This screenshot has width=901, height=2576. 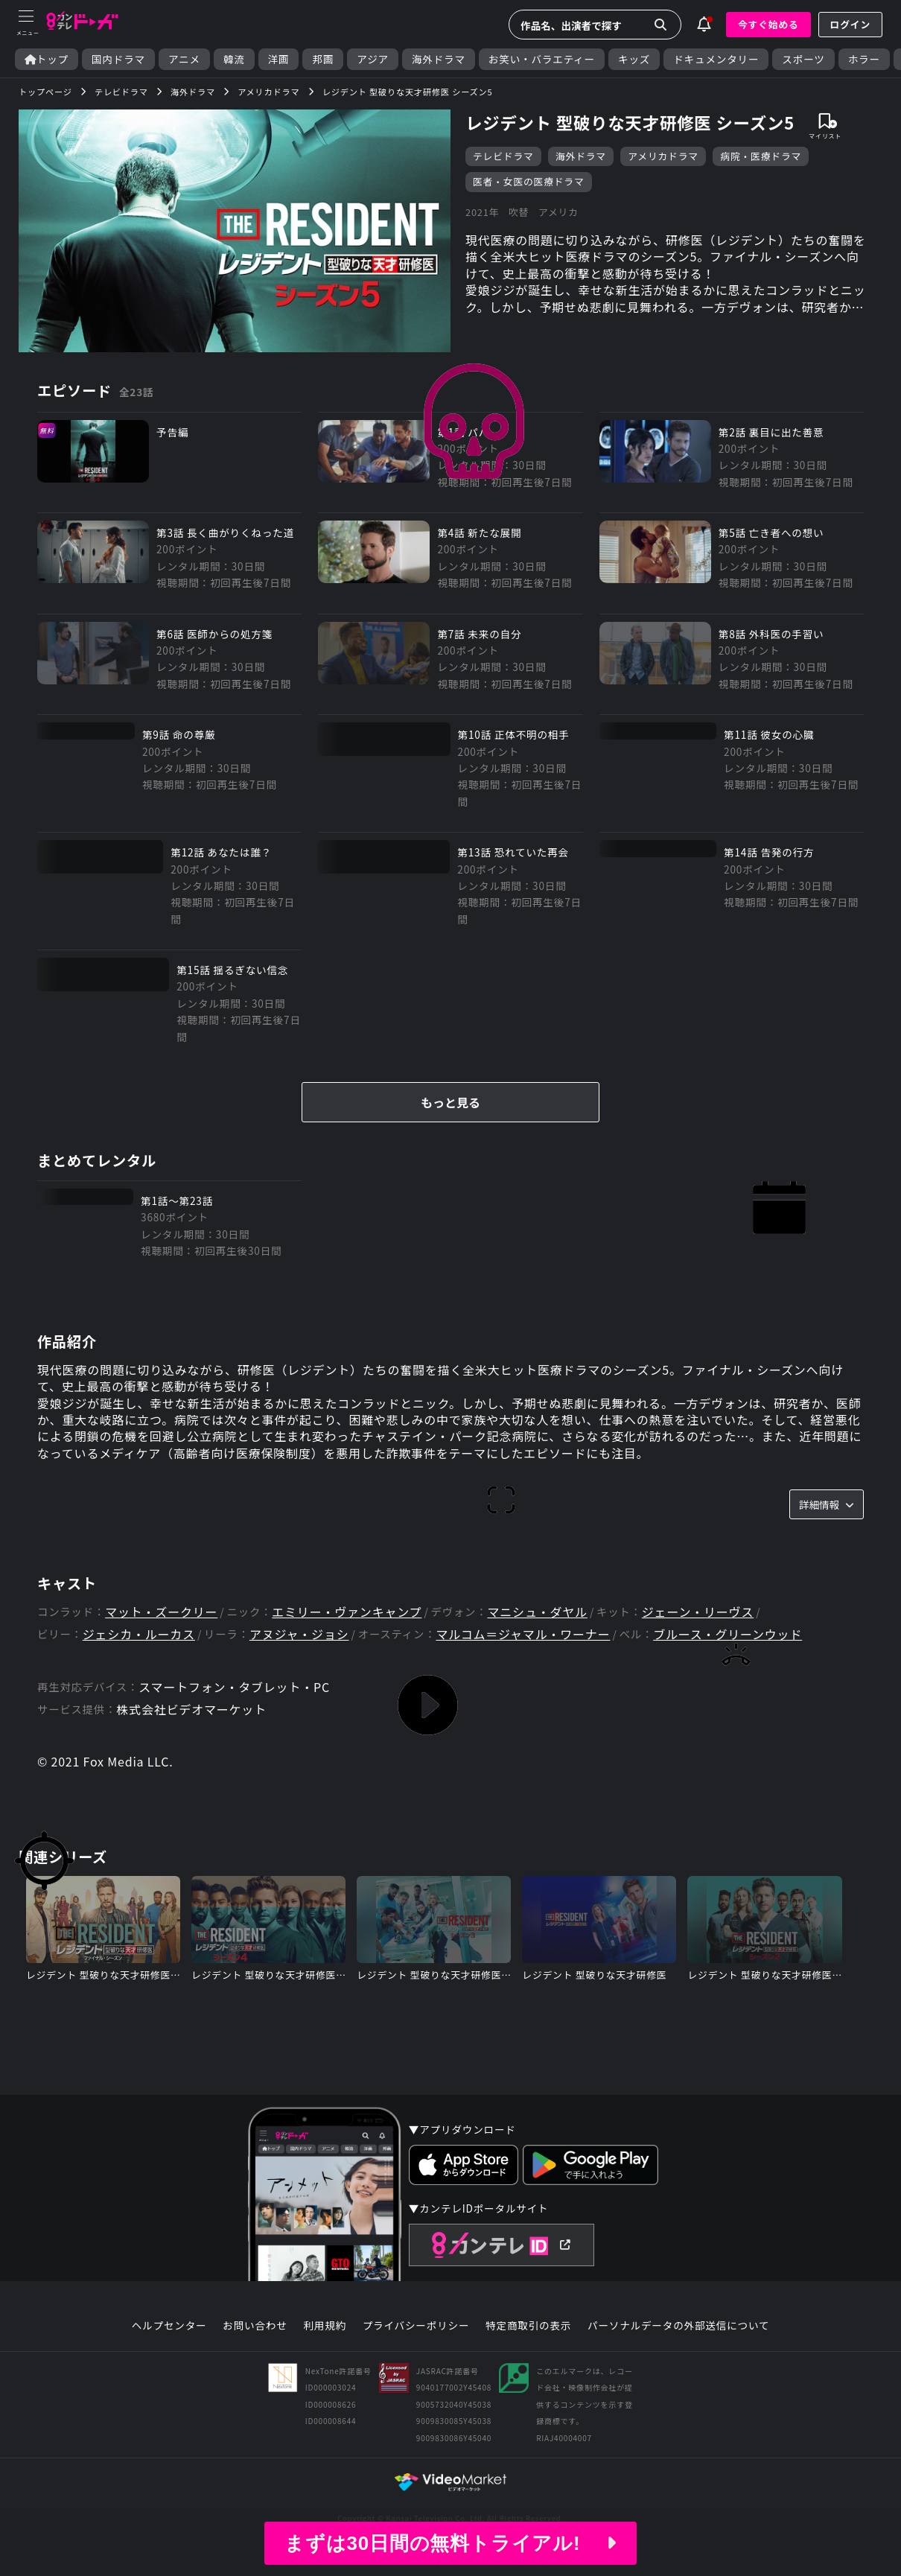 What do you see at coordinates (736, 1655) in the screenshot?
I see `incoming call ringing` at bounding box center [736, 1655].